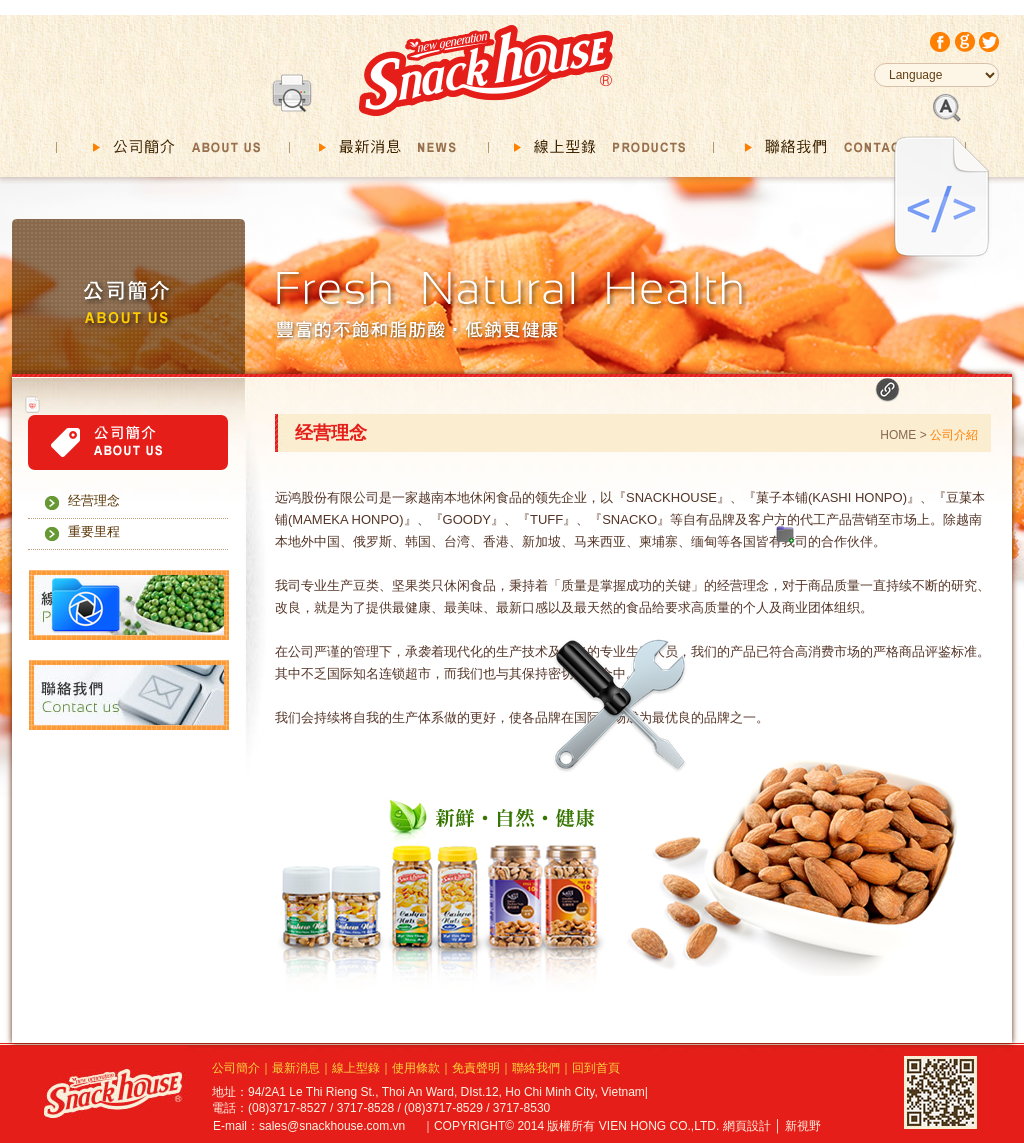 This screenshot has width=1024, height=1143. Describe the element at coordinates (32, 404) in the screenshot. I see `a ruby programming language source file` at that location.